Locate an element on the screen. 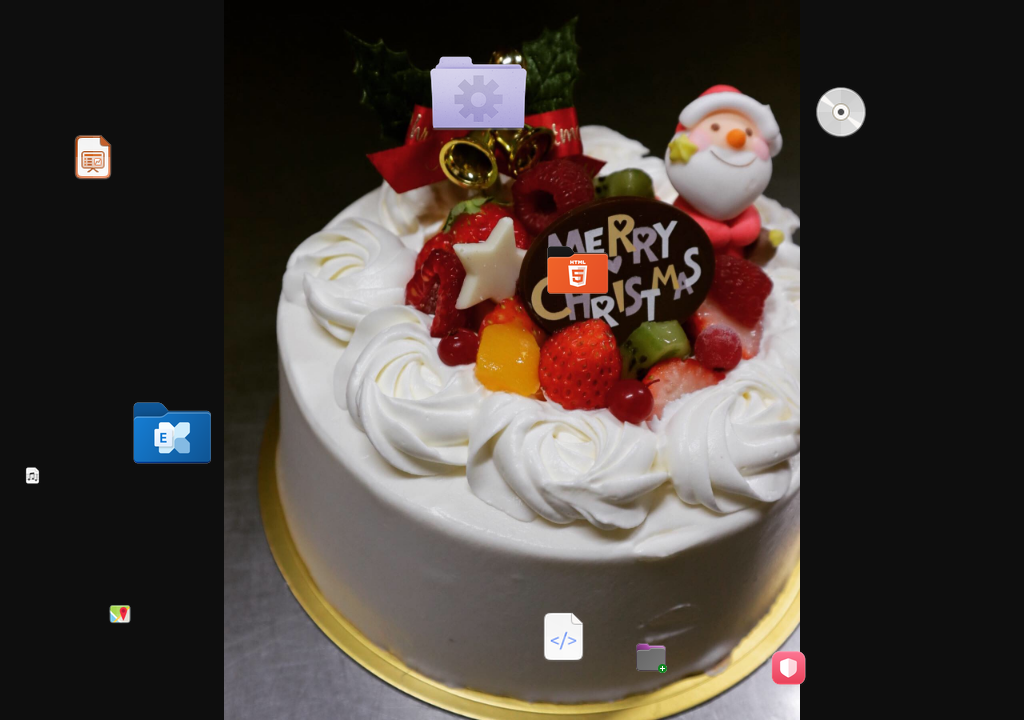  folder containing HTML files is located at coordinates (577, 271).